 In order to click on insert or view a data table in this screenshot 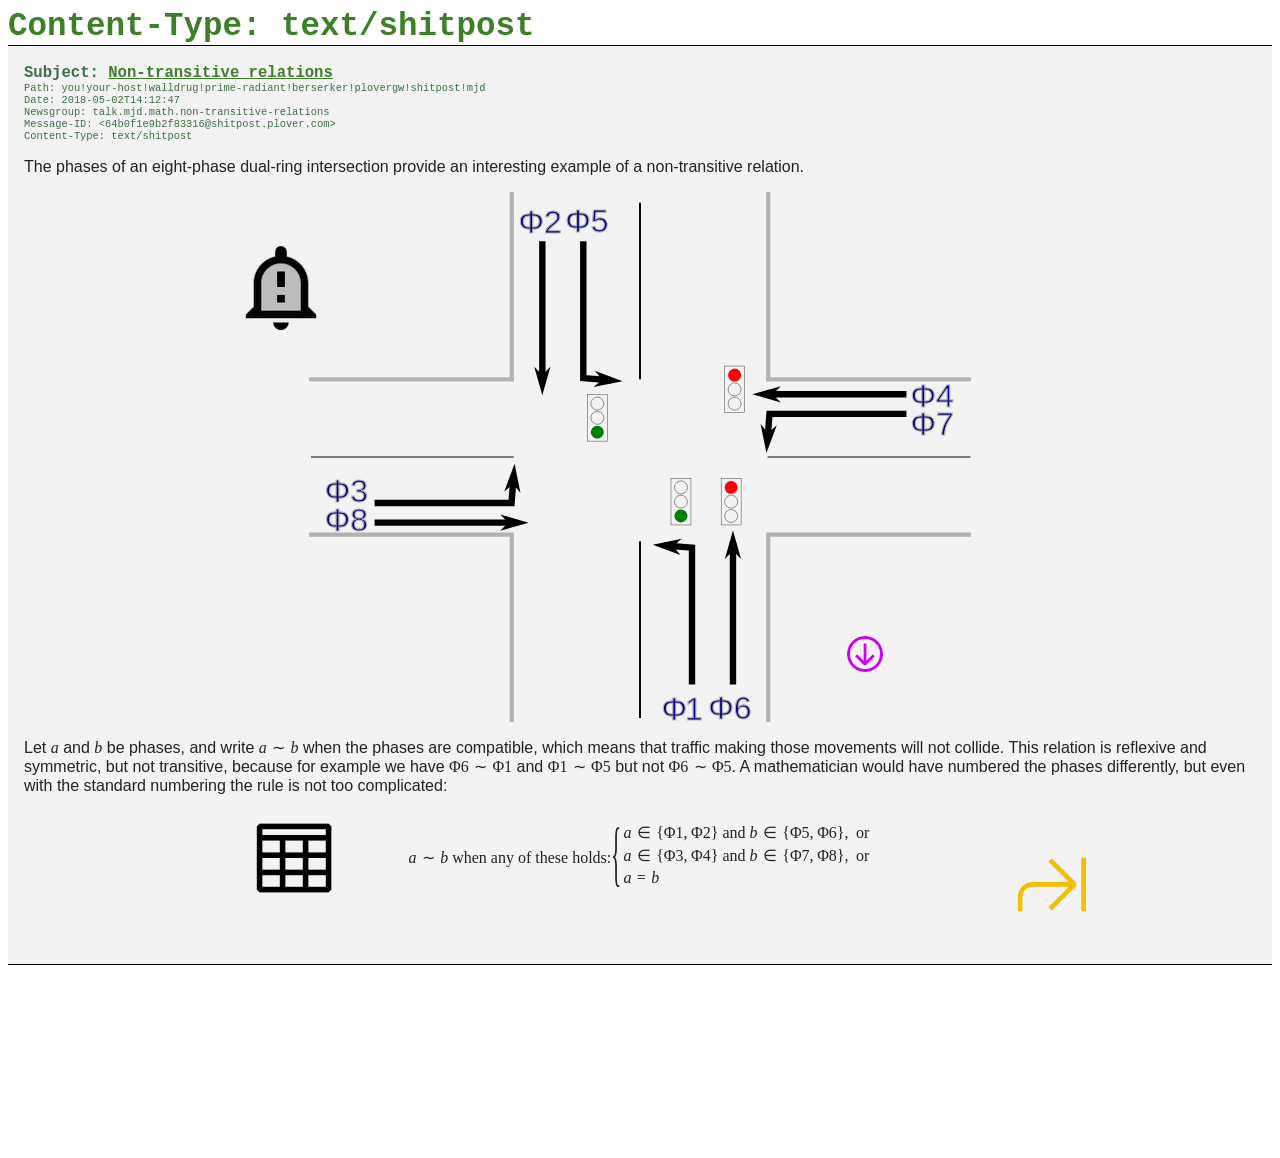, I will do `click(297, 858)`.